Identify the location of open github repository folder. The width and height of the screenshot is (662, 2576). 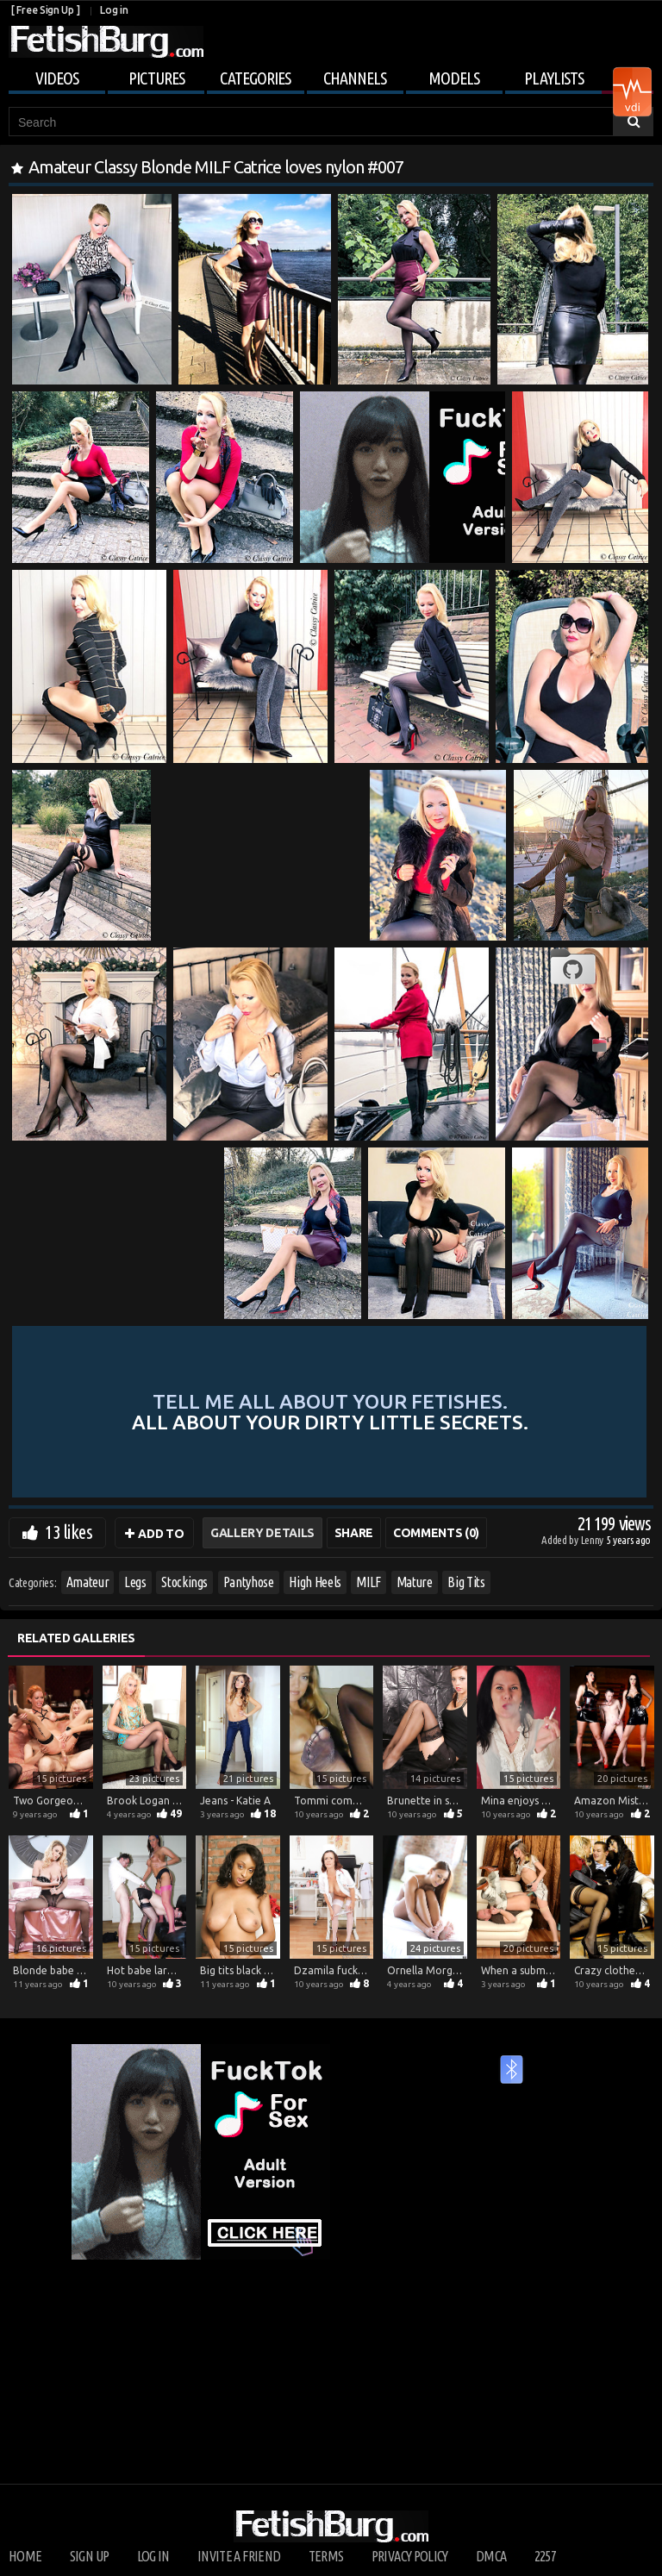
(572, 967).